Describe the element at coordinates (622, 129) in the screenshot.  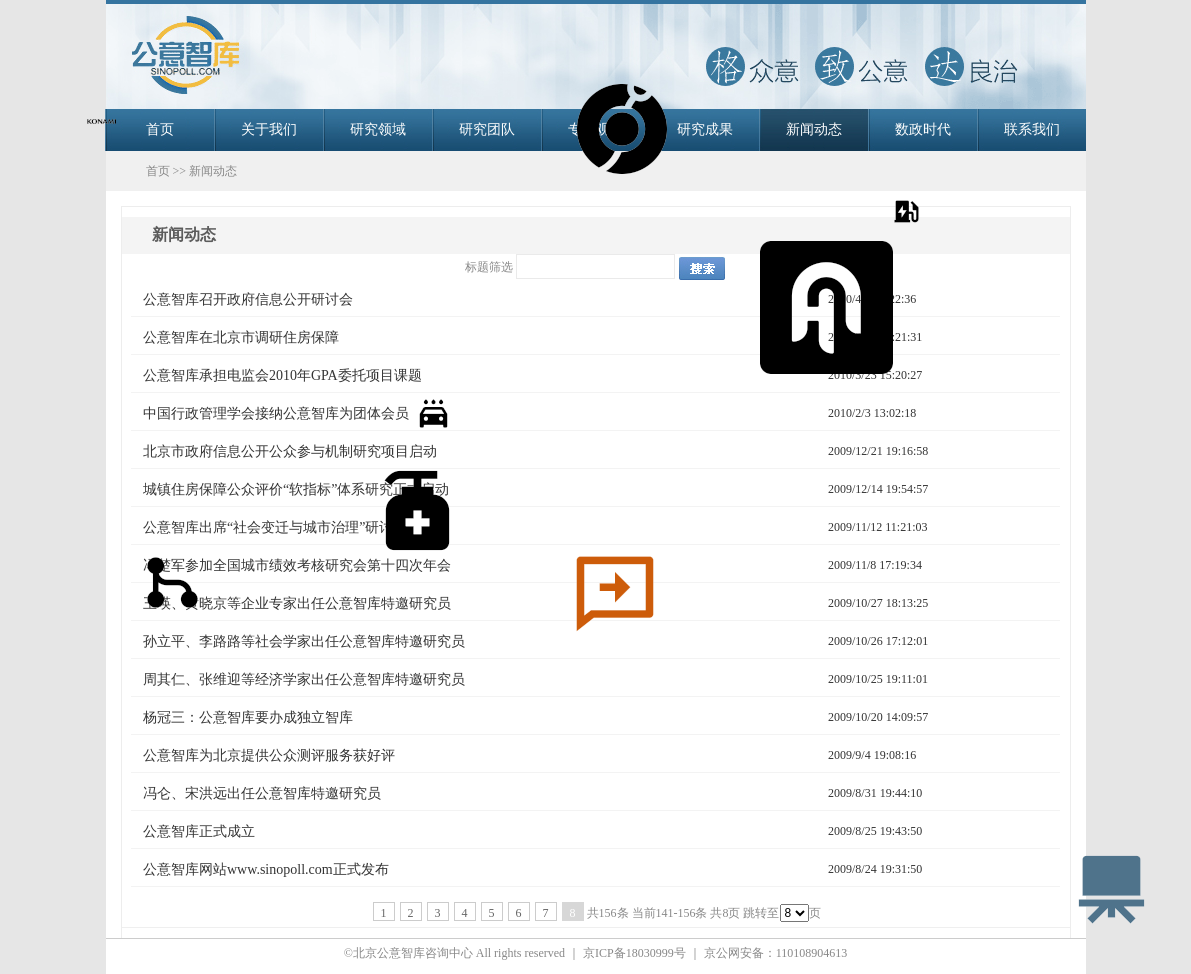
I see `navigate to the Leptos framework homepage` at that location.